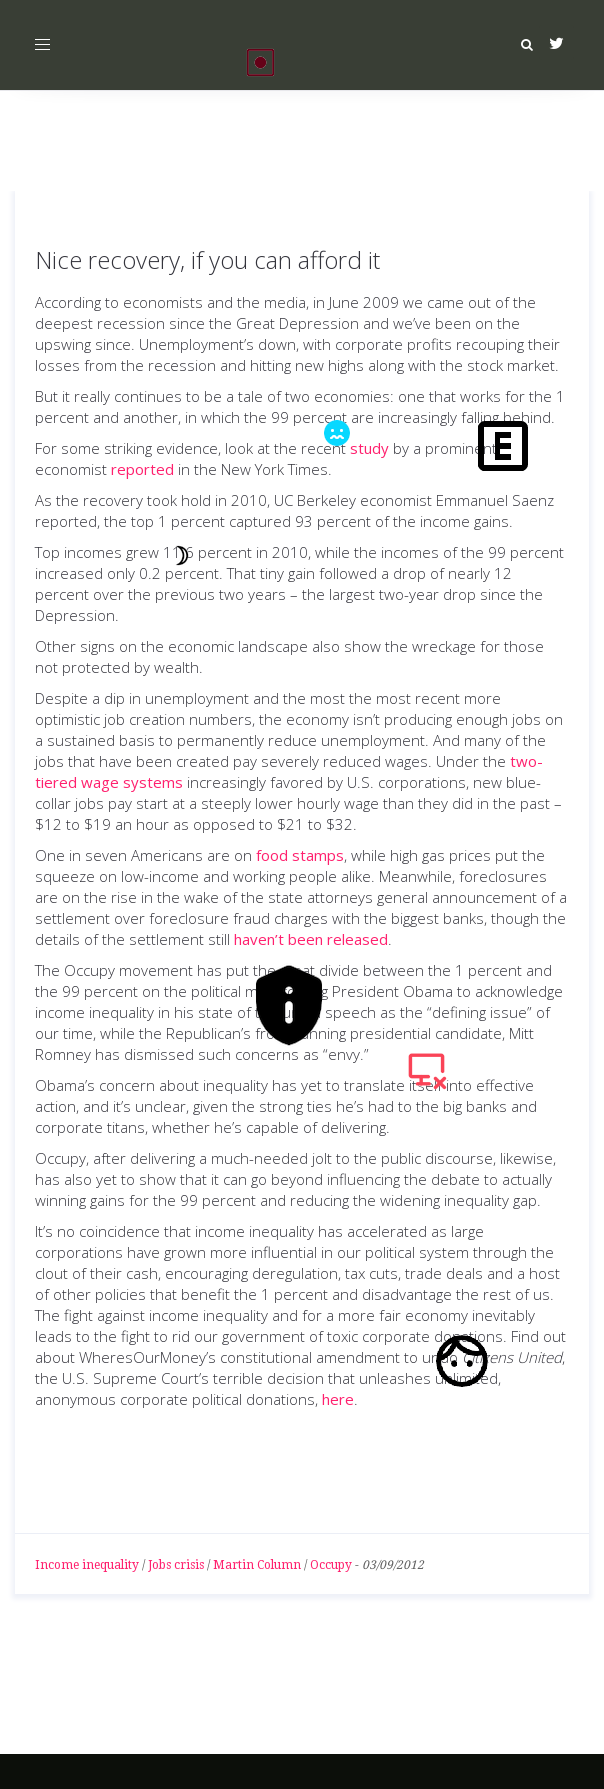 The image size is (604, 1789). I want to click on enable face unlock for device security, so click(462, 1361).